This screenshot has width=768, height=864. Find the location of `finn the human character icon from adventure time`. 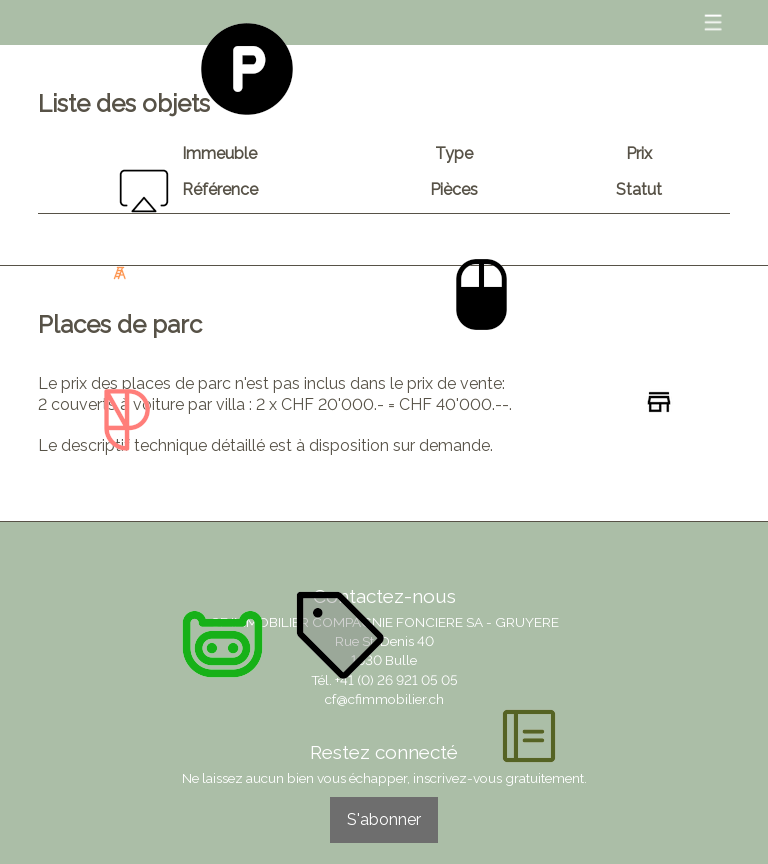

finn the human character icon from adventure time is located at coordinates (222, 641).